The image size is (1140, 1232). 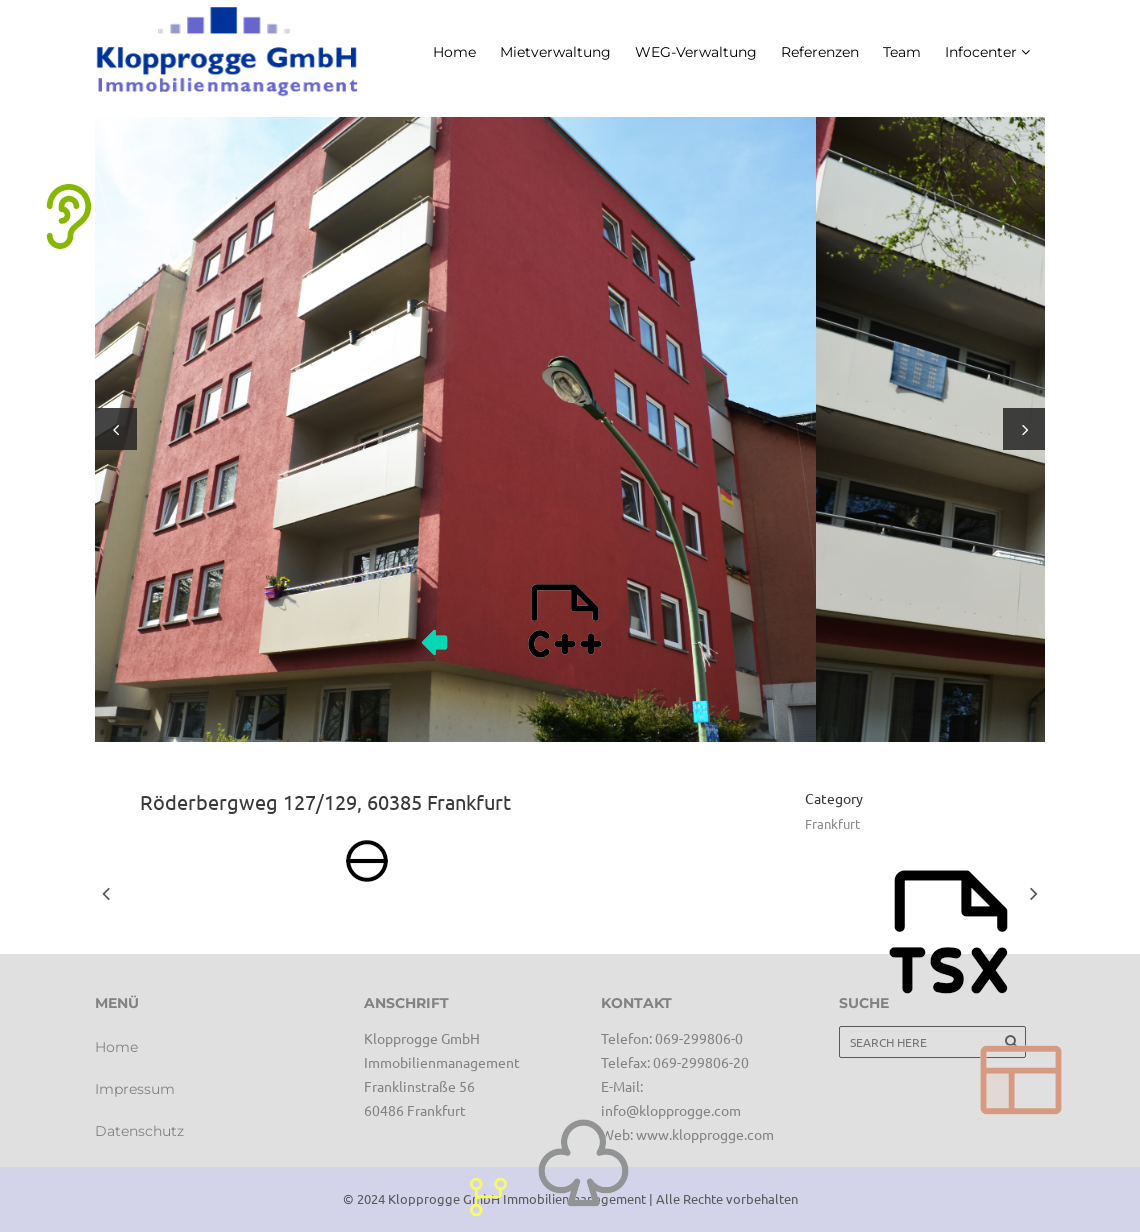 I want to click on switch to layout view, so click(x=1021, y=1080).